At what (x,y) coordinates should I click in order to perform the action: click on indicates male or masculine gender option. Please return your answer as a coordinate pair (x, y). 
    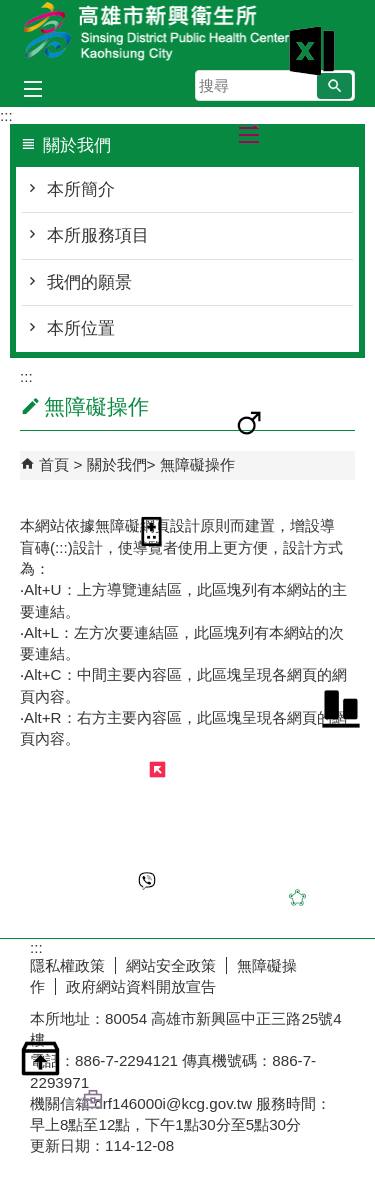
    Looking at the image, I should click on (248, 422).